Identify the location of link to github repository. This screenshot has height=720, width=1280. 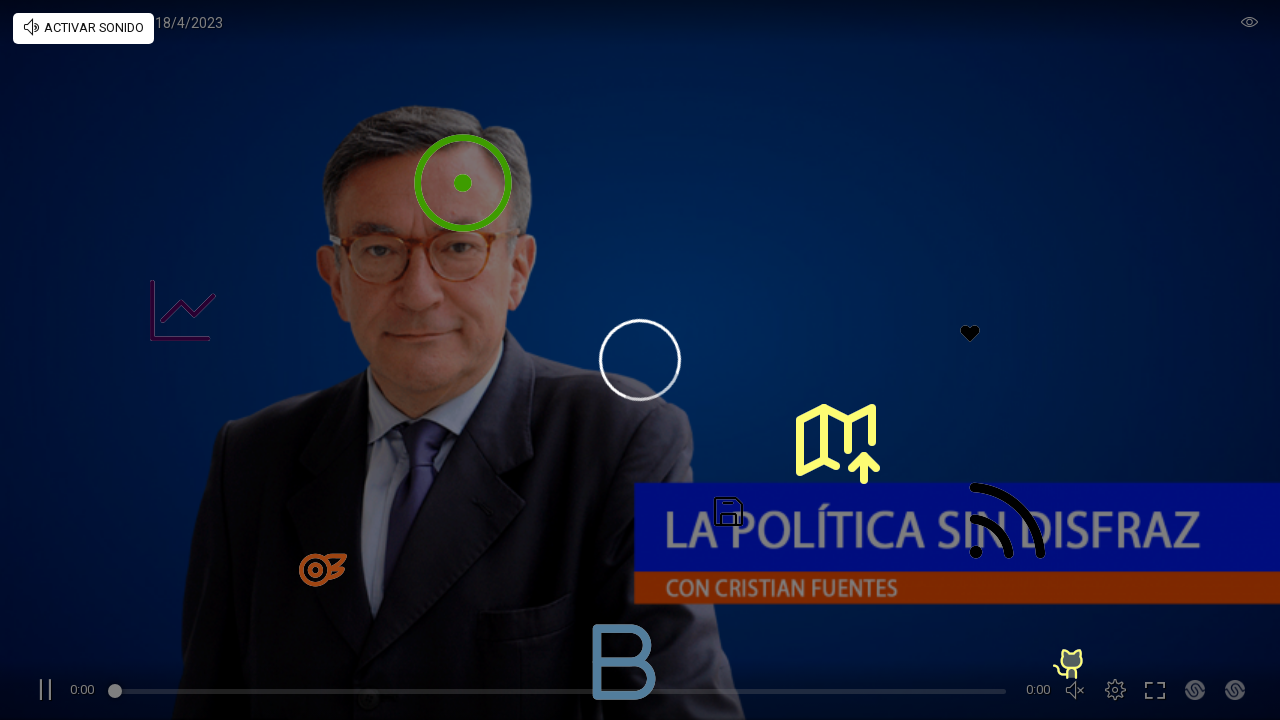
(1070, 663).